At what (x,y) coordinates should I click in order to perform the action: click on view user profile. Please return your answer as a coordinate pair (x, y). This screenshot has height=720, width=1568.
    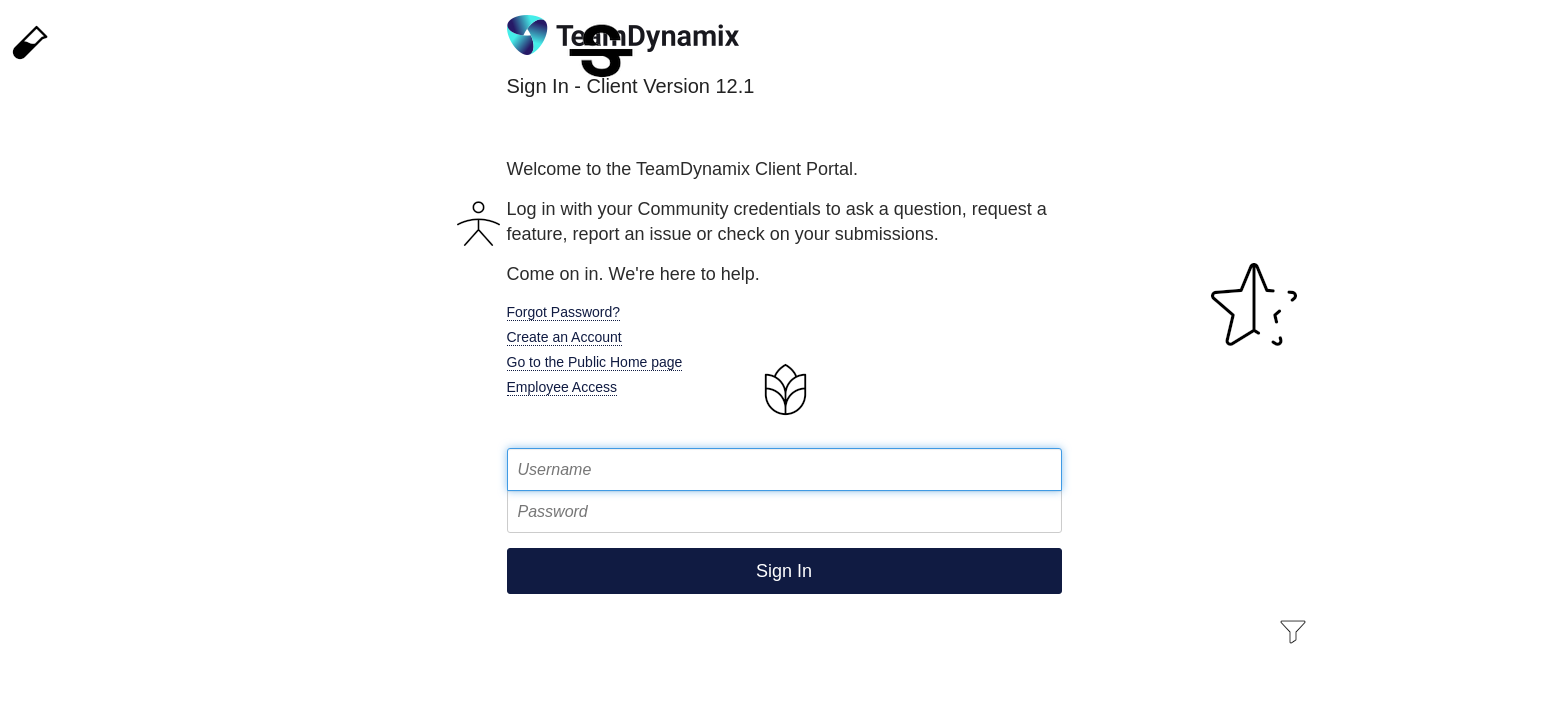
    Looking at the image, I should click on (478, 224).